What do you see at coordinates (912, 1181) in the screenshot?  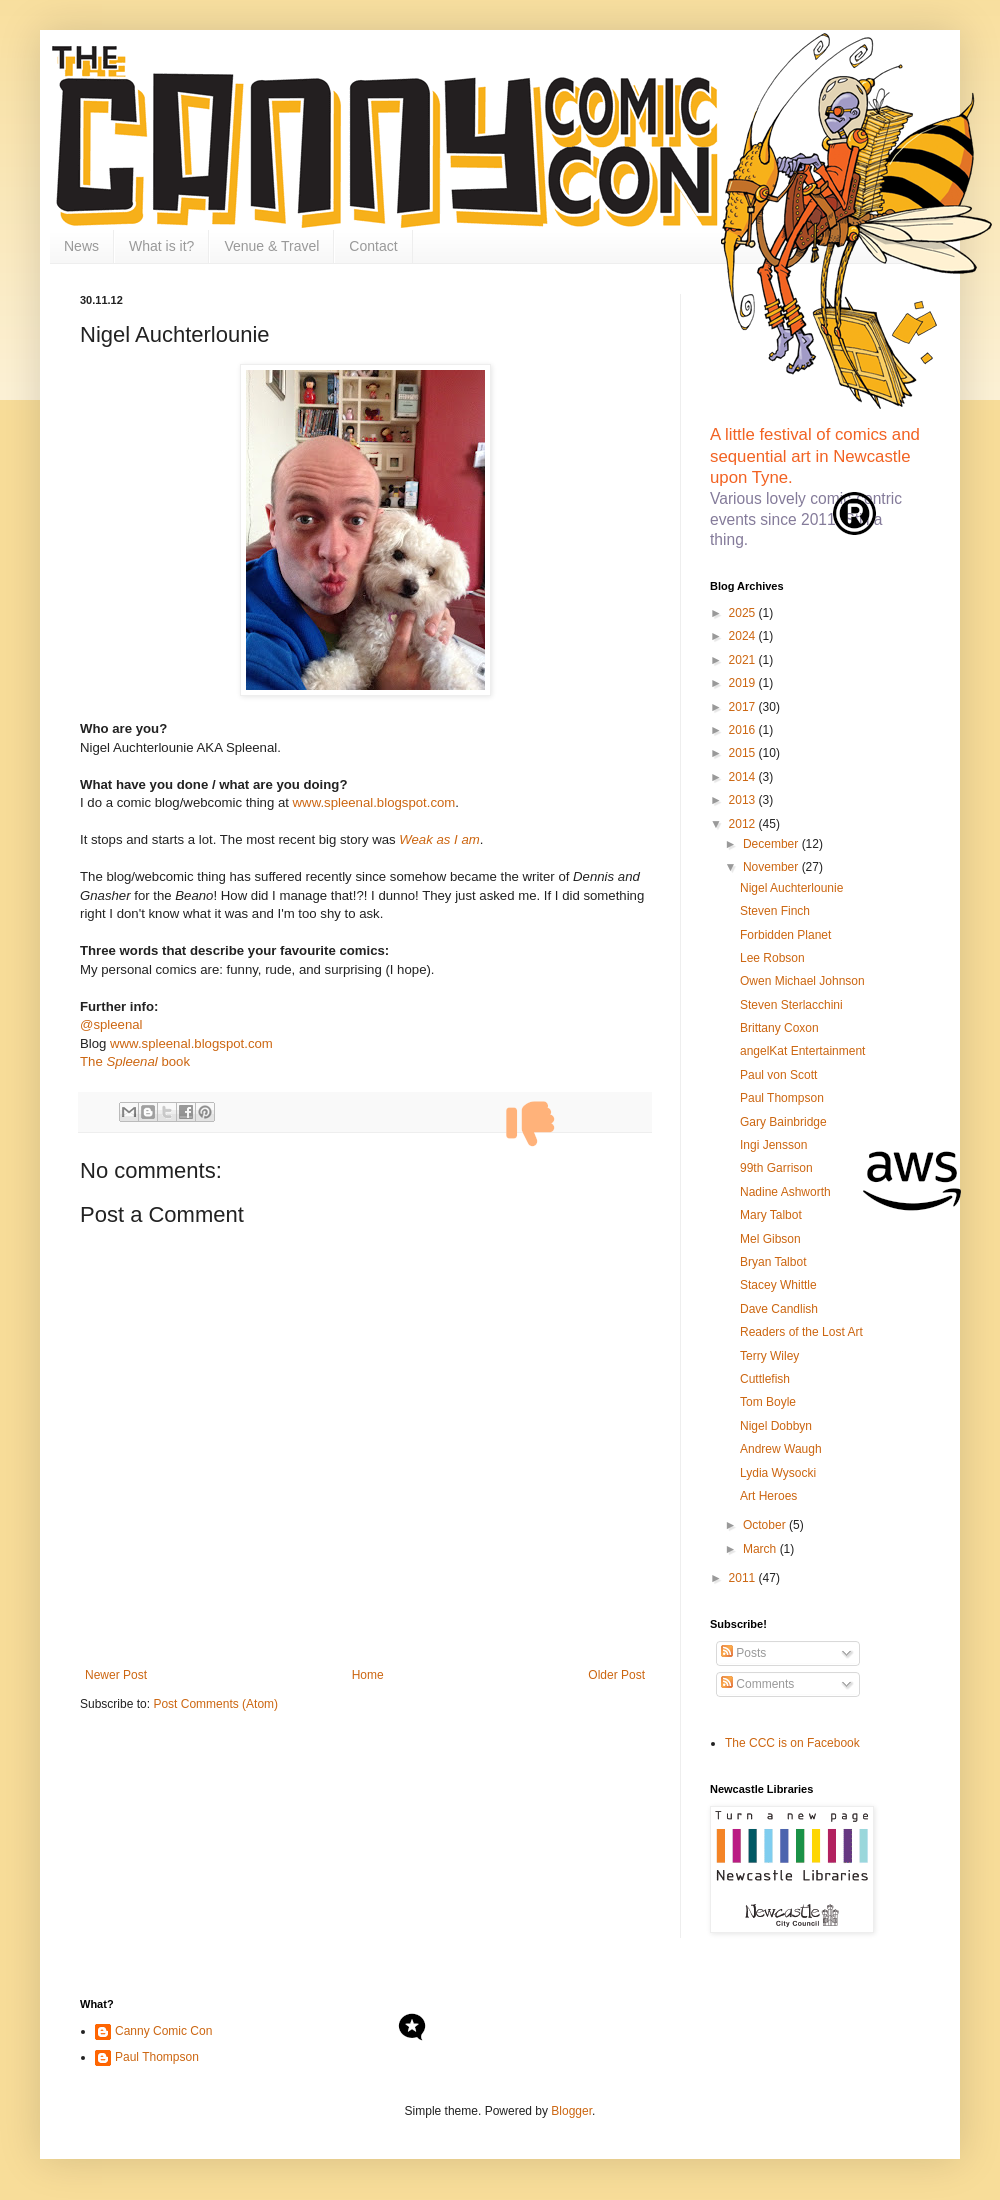 I see `amazon web services logo` at bounding box center [912, 1181].